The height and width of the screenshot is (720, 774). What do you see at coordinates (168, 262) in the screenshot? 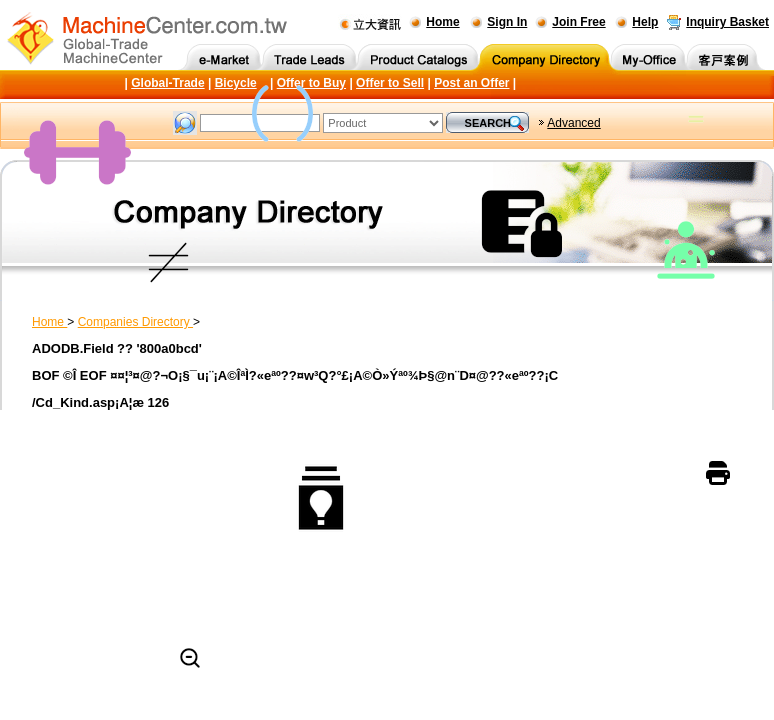
I see `indicates values are not equal or mismatched` at bounding box center [168, 262].